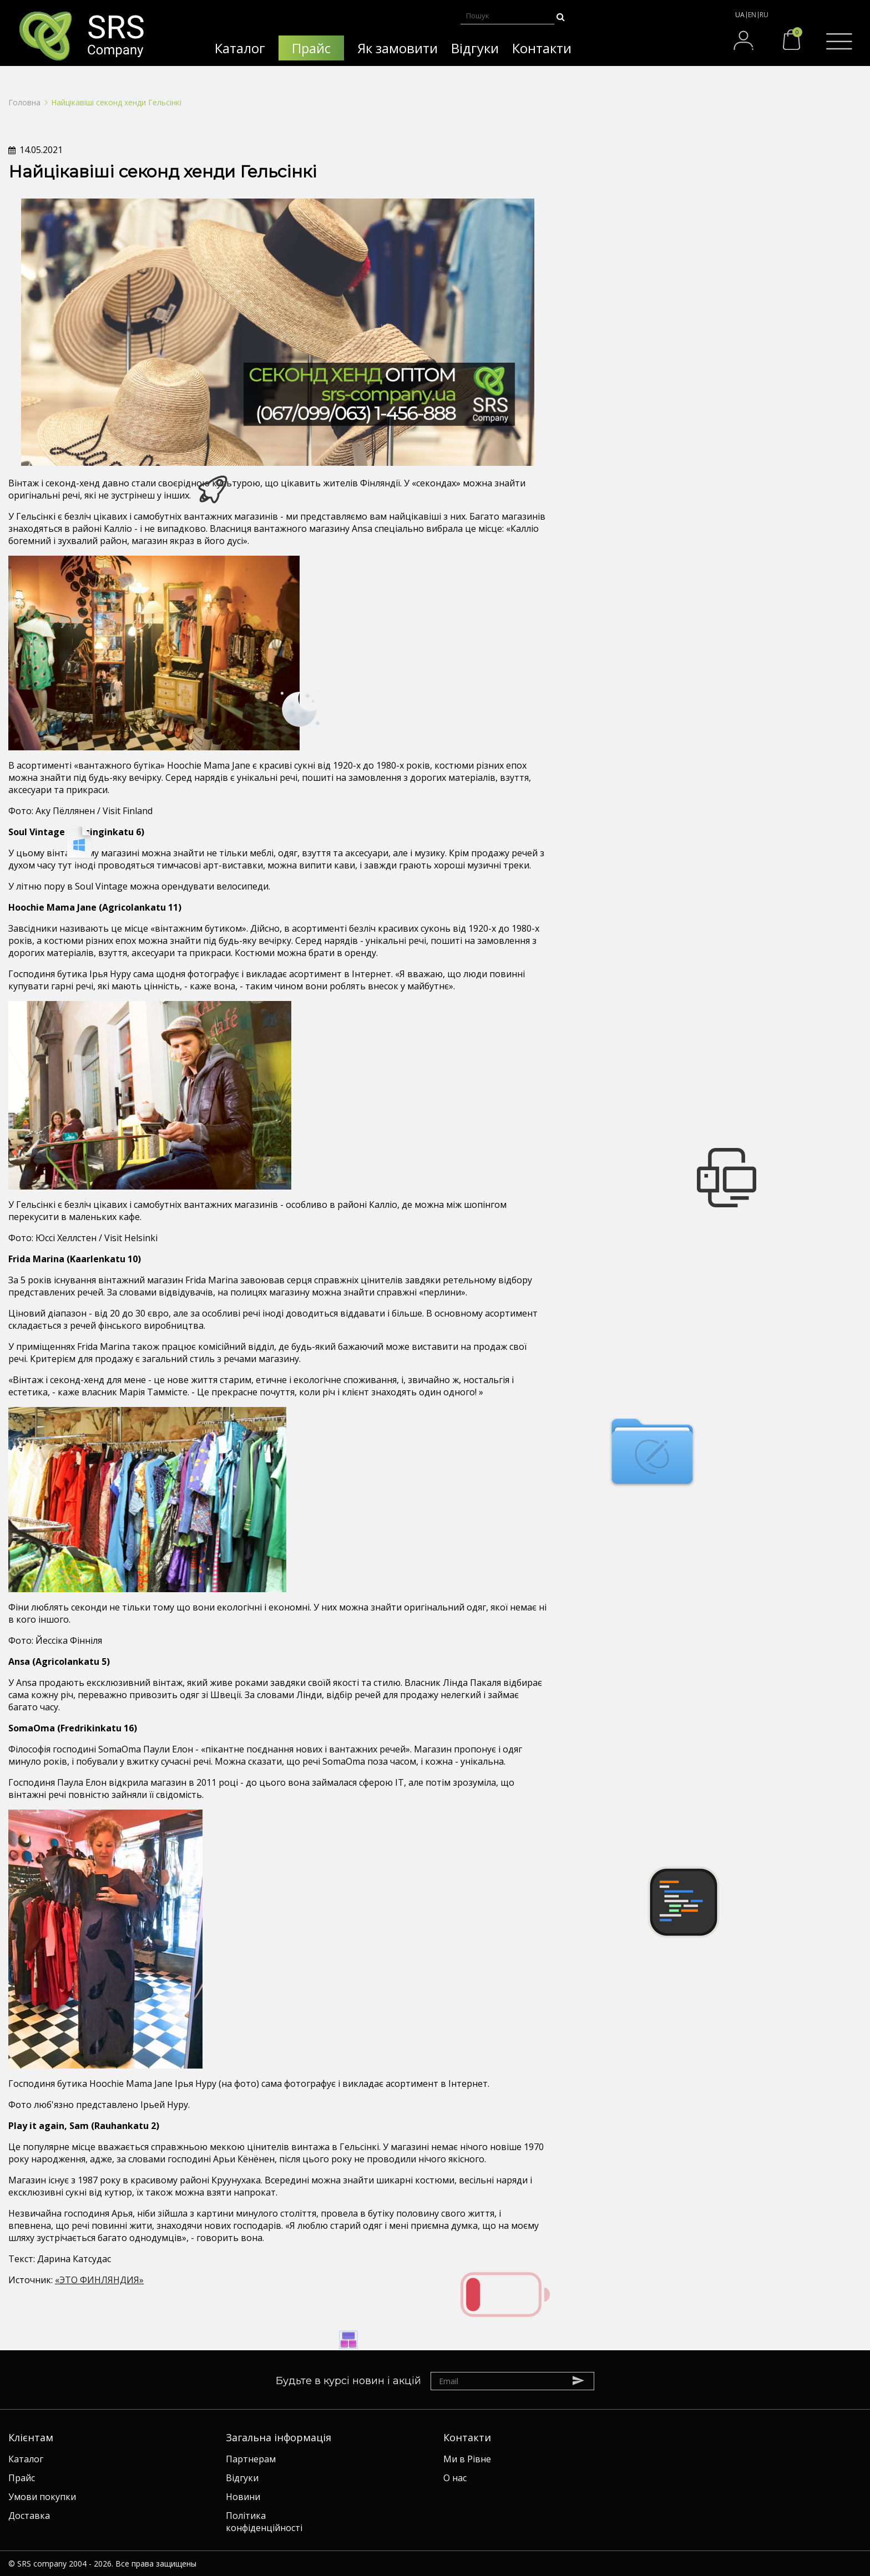  What do you see at coordinates (213, 489) in the screenshot?
I see `launch applications or open app drawer` at bounding box center [213, 489].